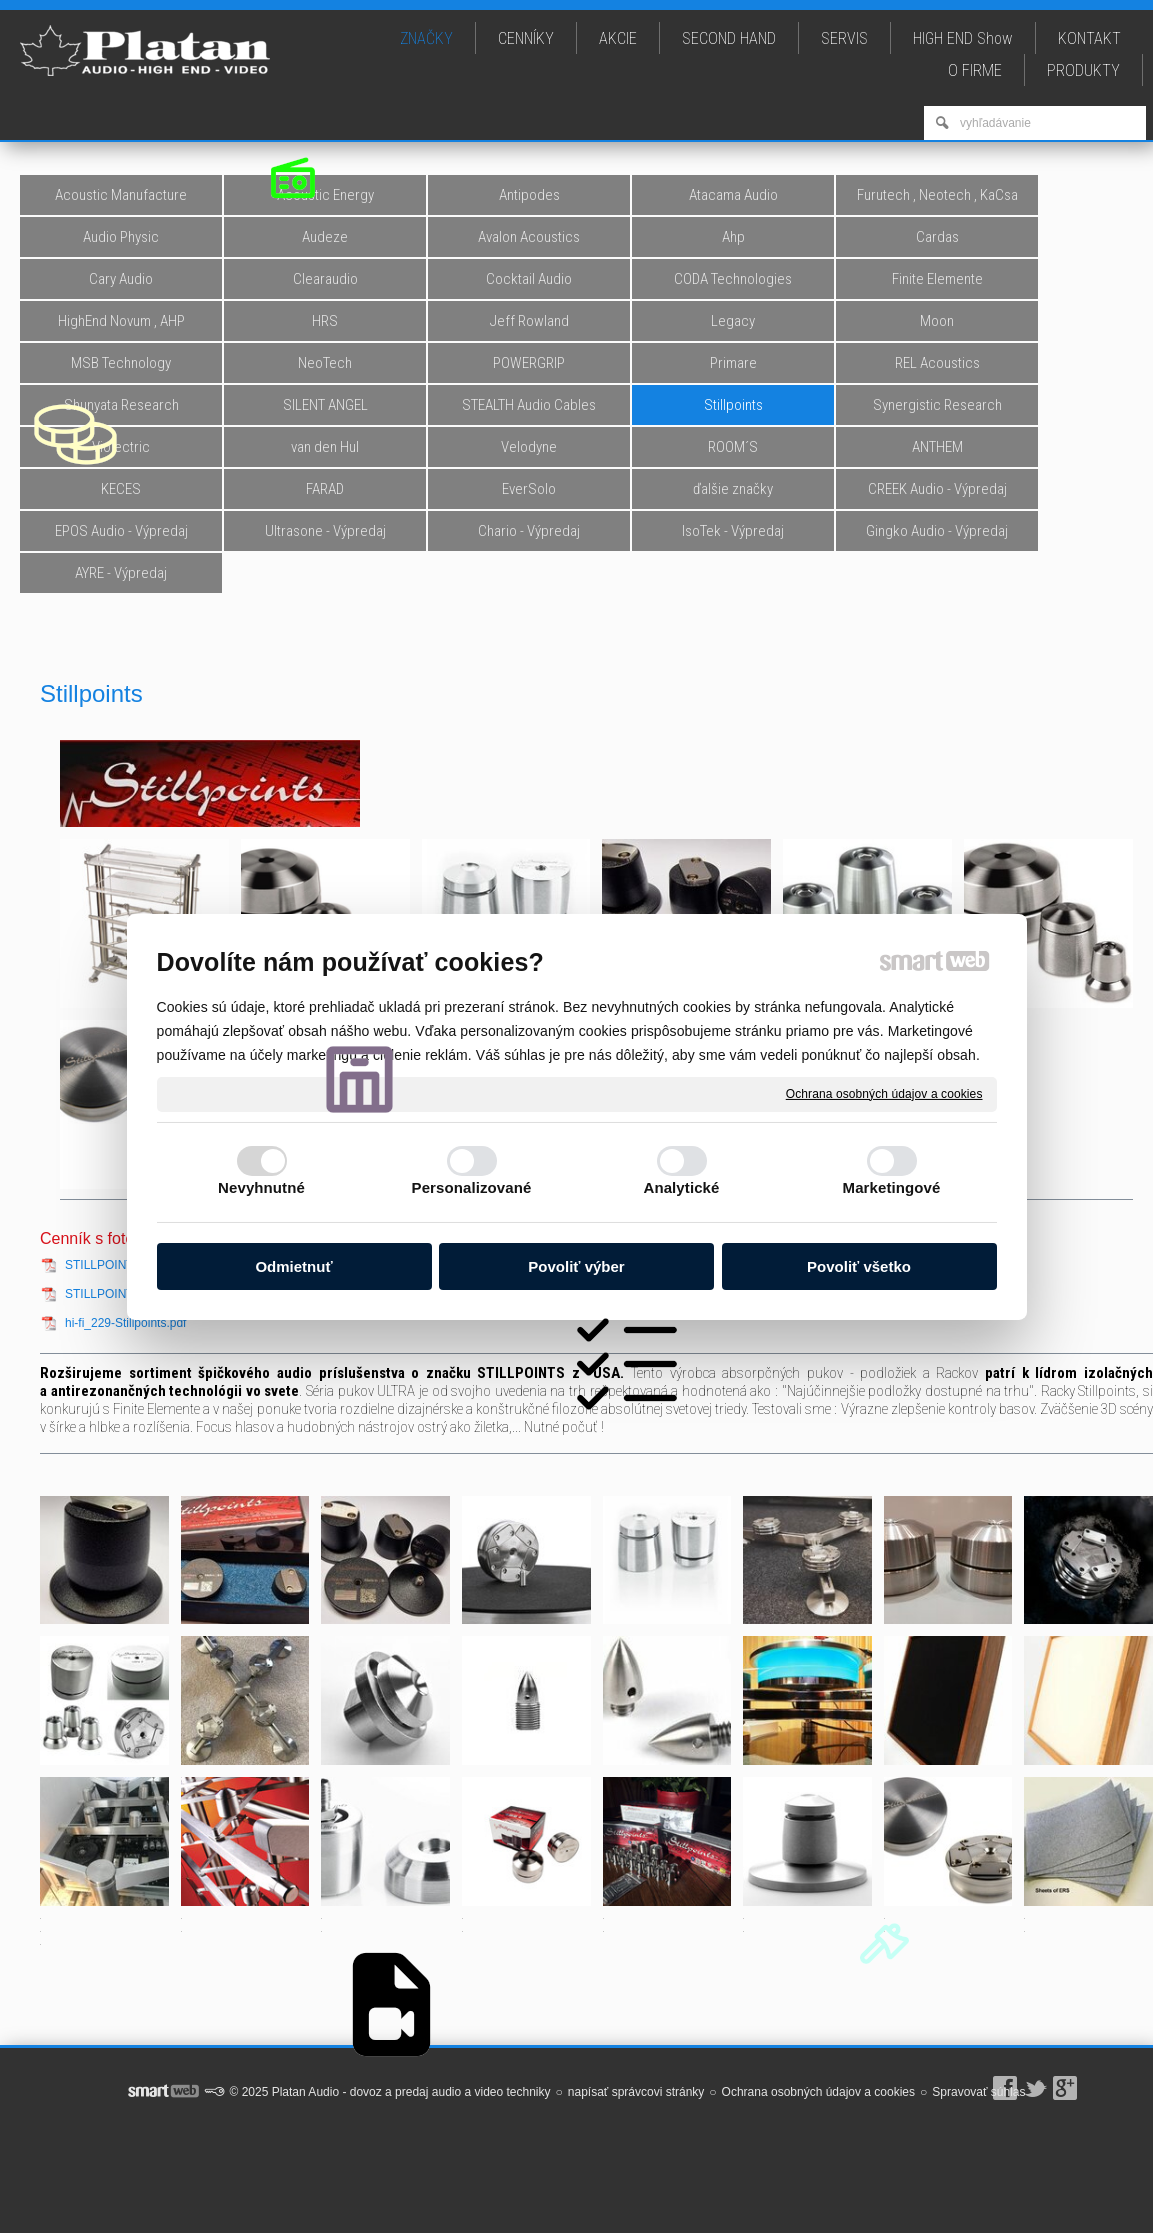 The height and width of the screenshot is (2233, 1153). Describe the element at coordinates (359, 1079) in the screenshot. I see `indicates elevator access or location` at that location.